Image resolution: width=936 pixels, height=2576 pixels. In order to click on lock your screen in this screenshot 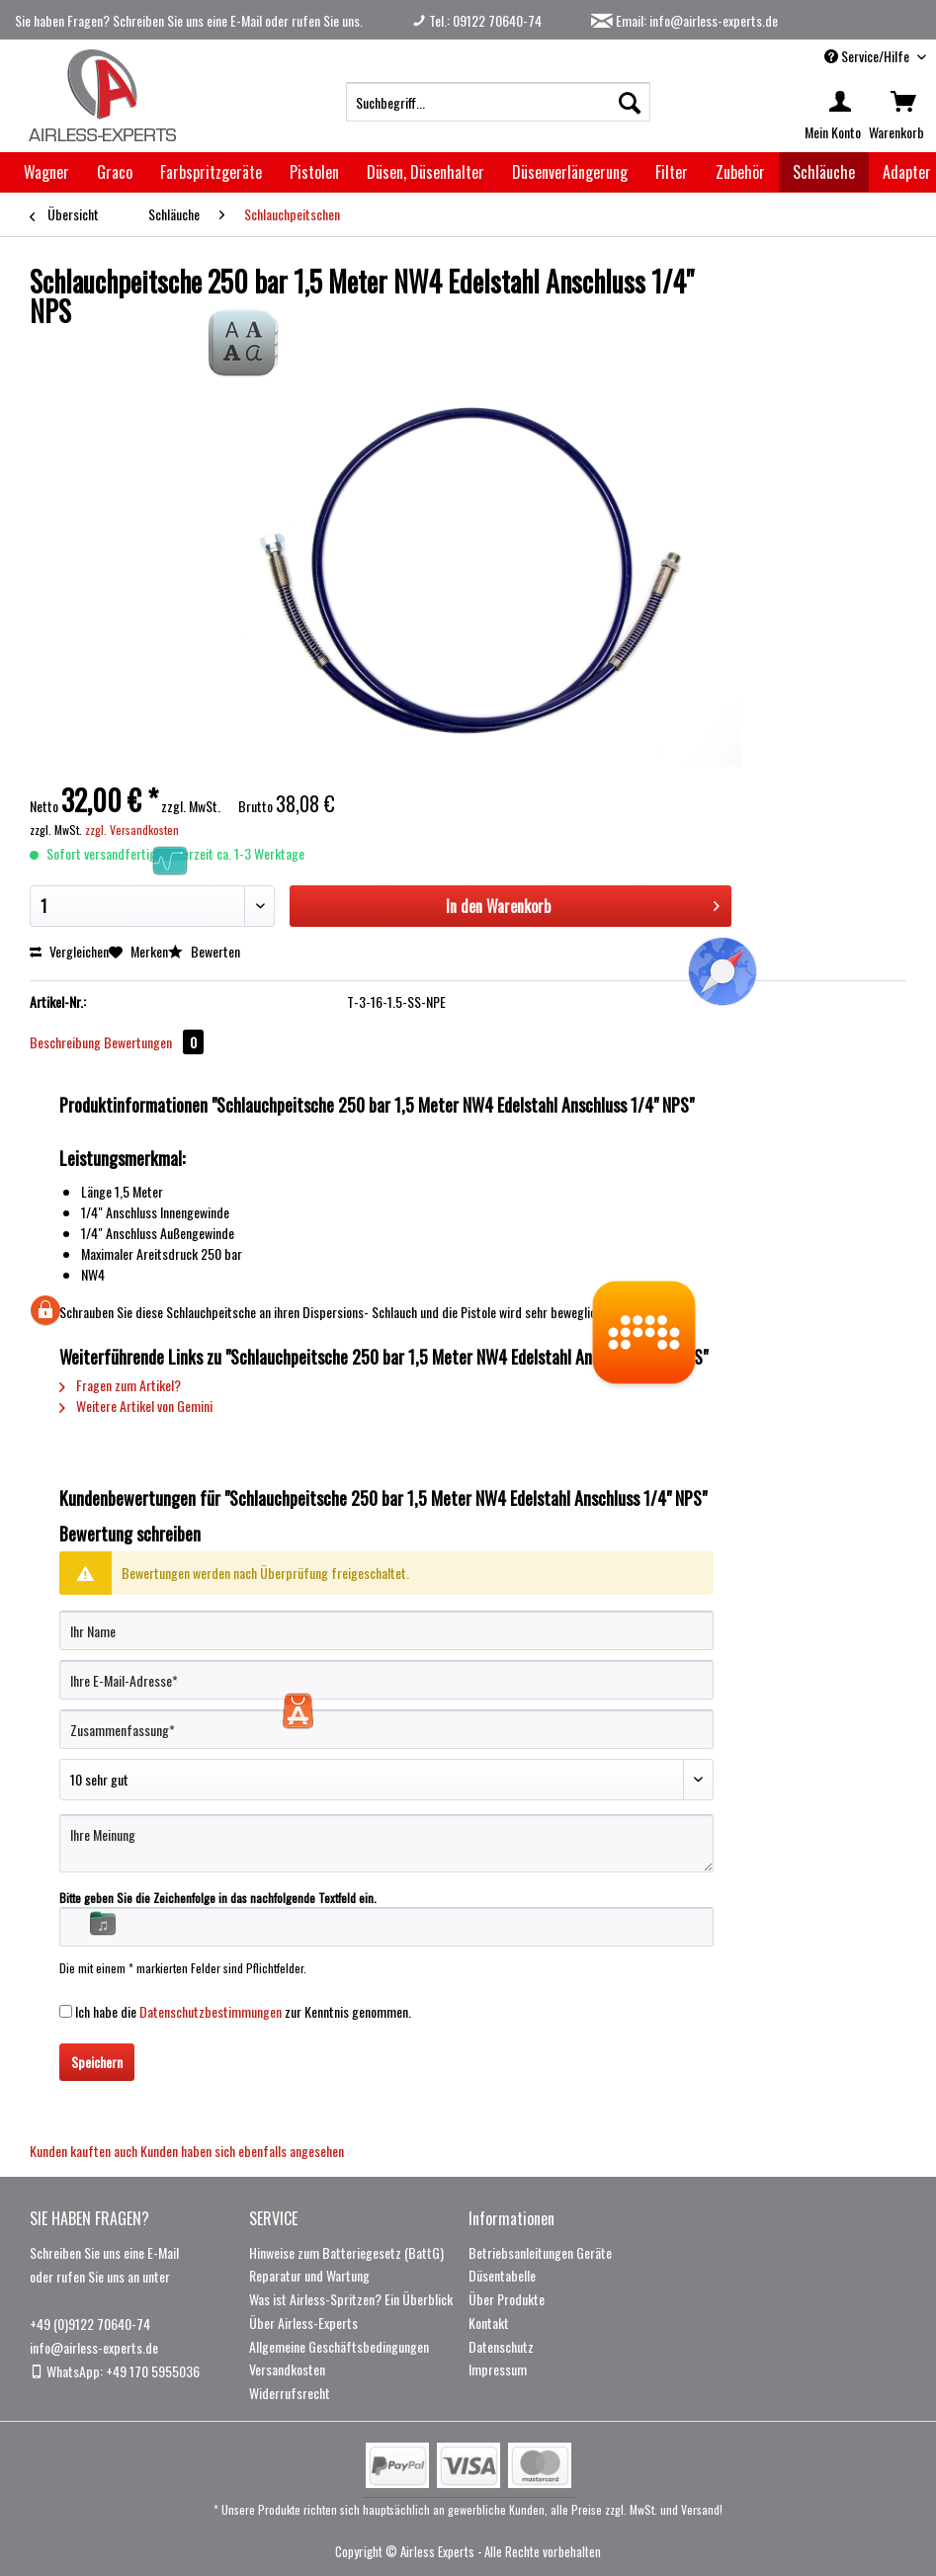, I will do `click(45, 1310)`.